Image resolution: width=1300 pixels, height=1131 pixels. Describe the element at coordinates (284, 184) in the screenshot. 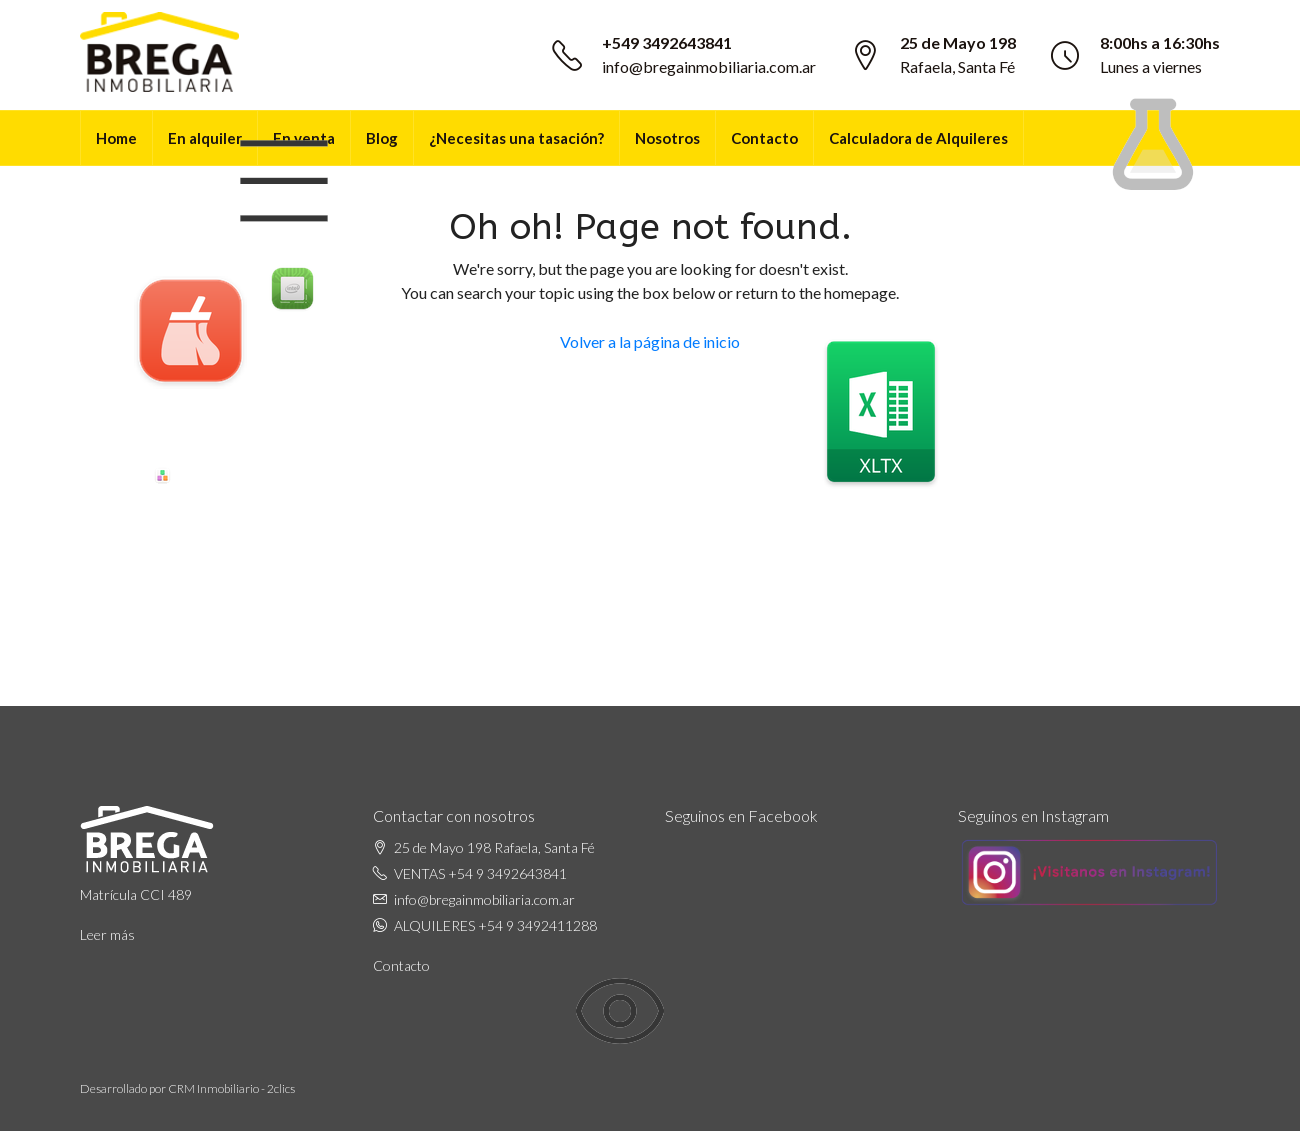

I see `open navigation menu` at that location.